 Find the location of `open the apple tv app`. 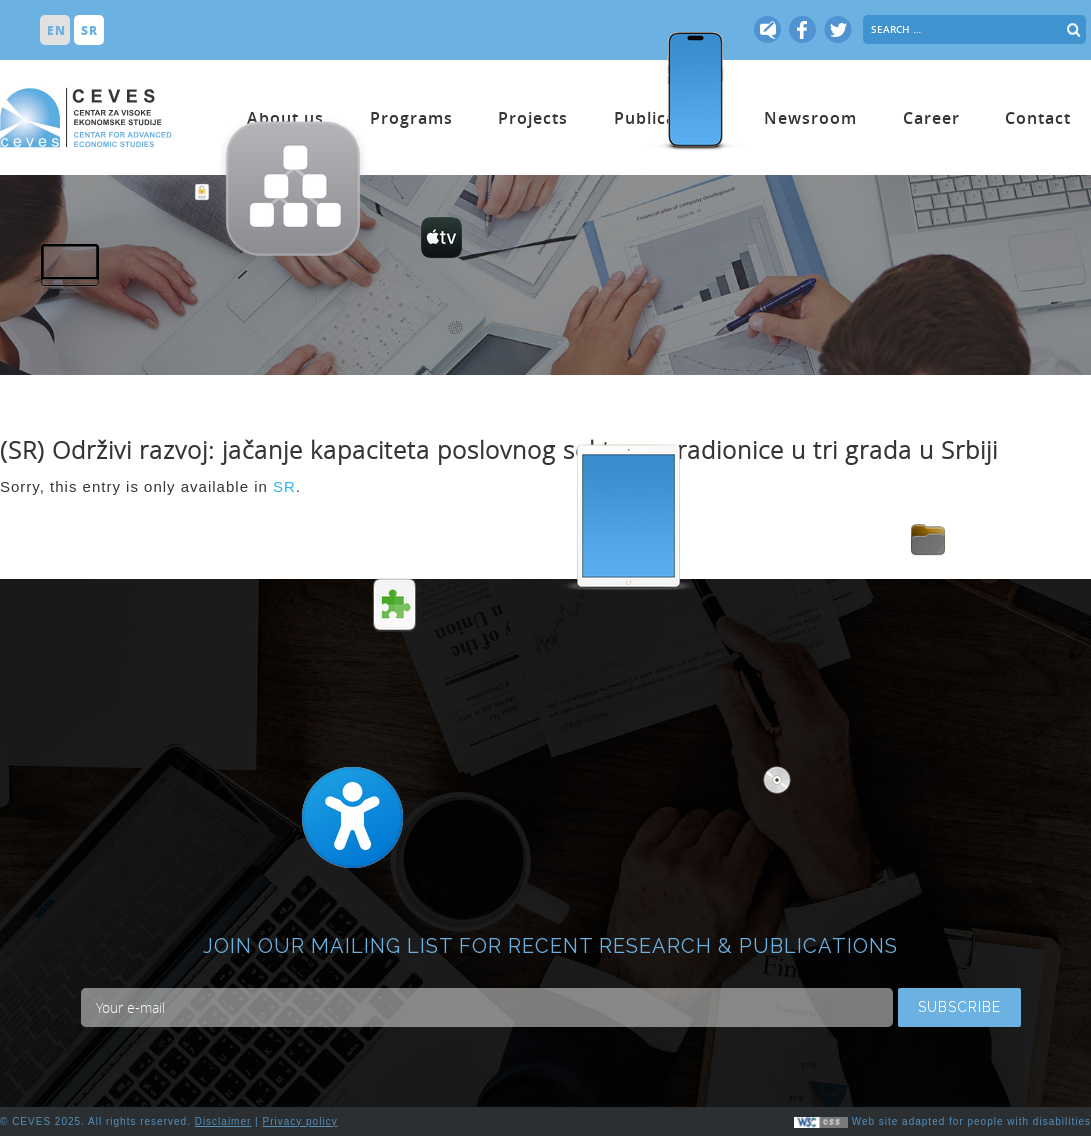

open the apple tv app is located at coordinates (441, 237).